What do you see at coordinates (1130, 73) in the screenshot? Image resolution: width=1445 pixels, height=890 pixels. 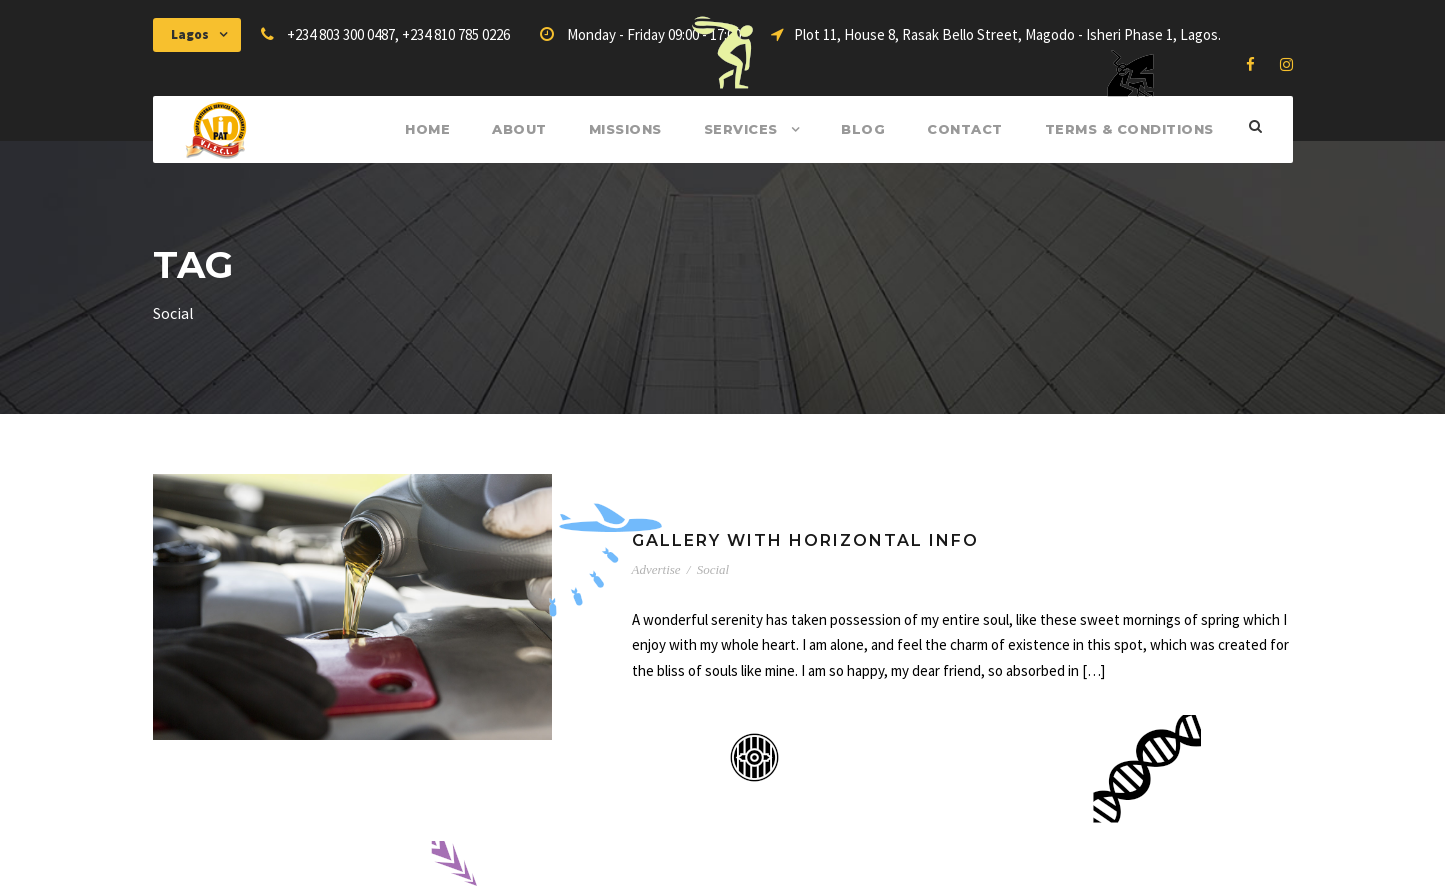 I see `activate a lightning-based attack or ability` at bounding box center [1130, 73].